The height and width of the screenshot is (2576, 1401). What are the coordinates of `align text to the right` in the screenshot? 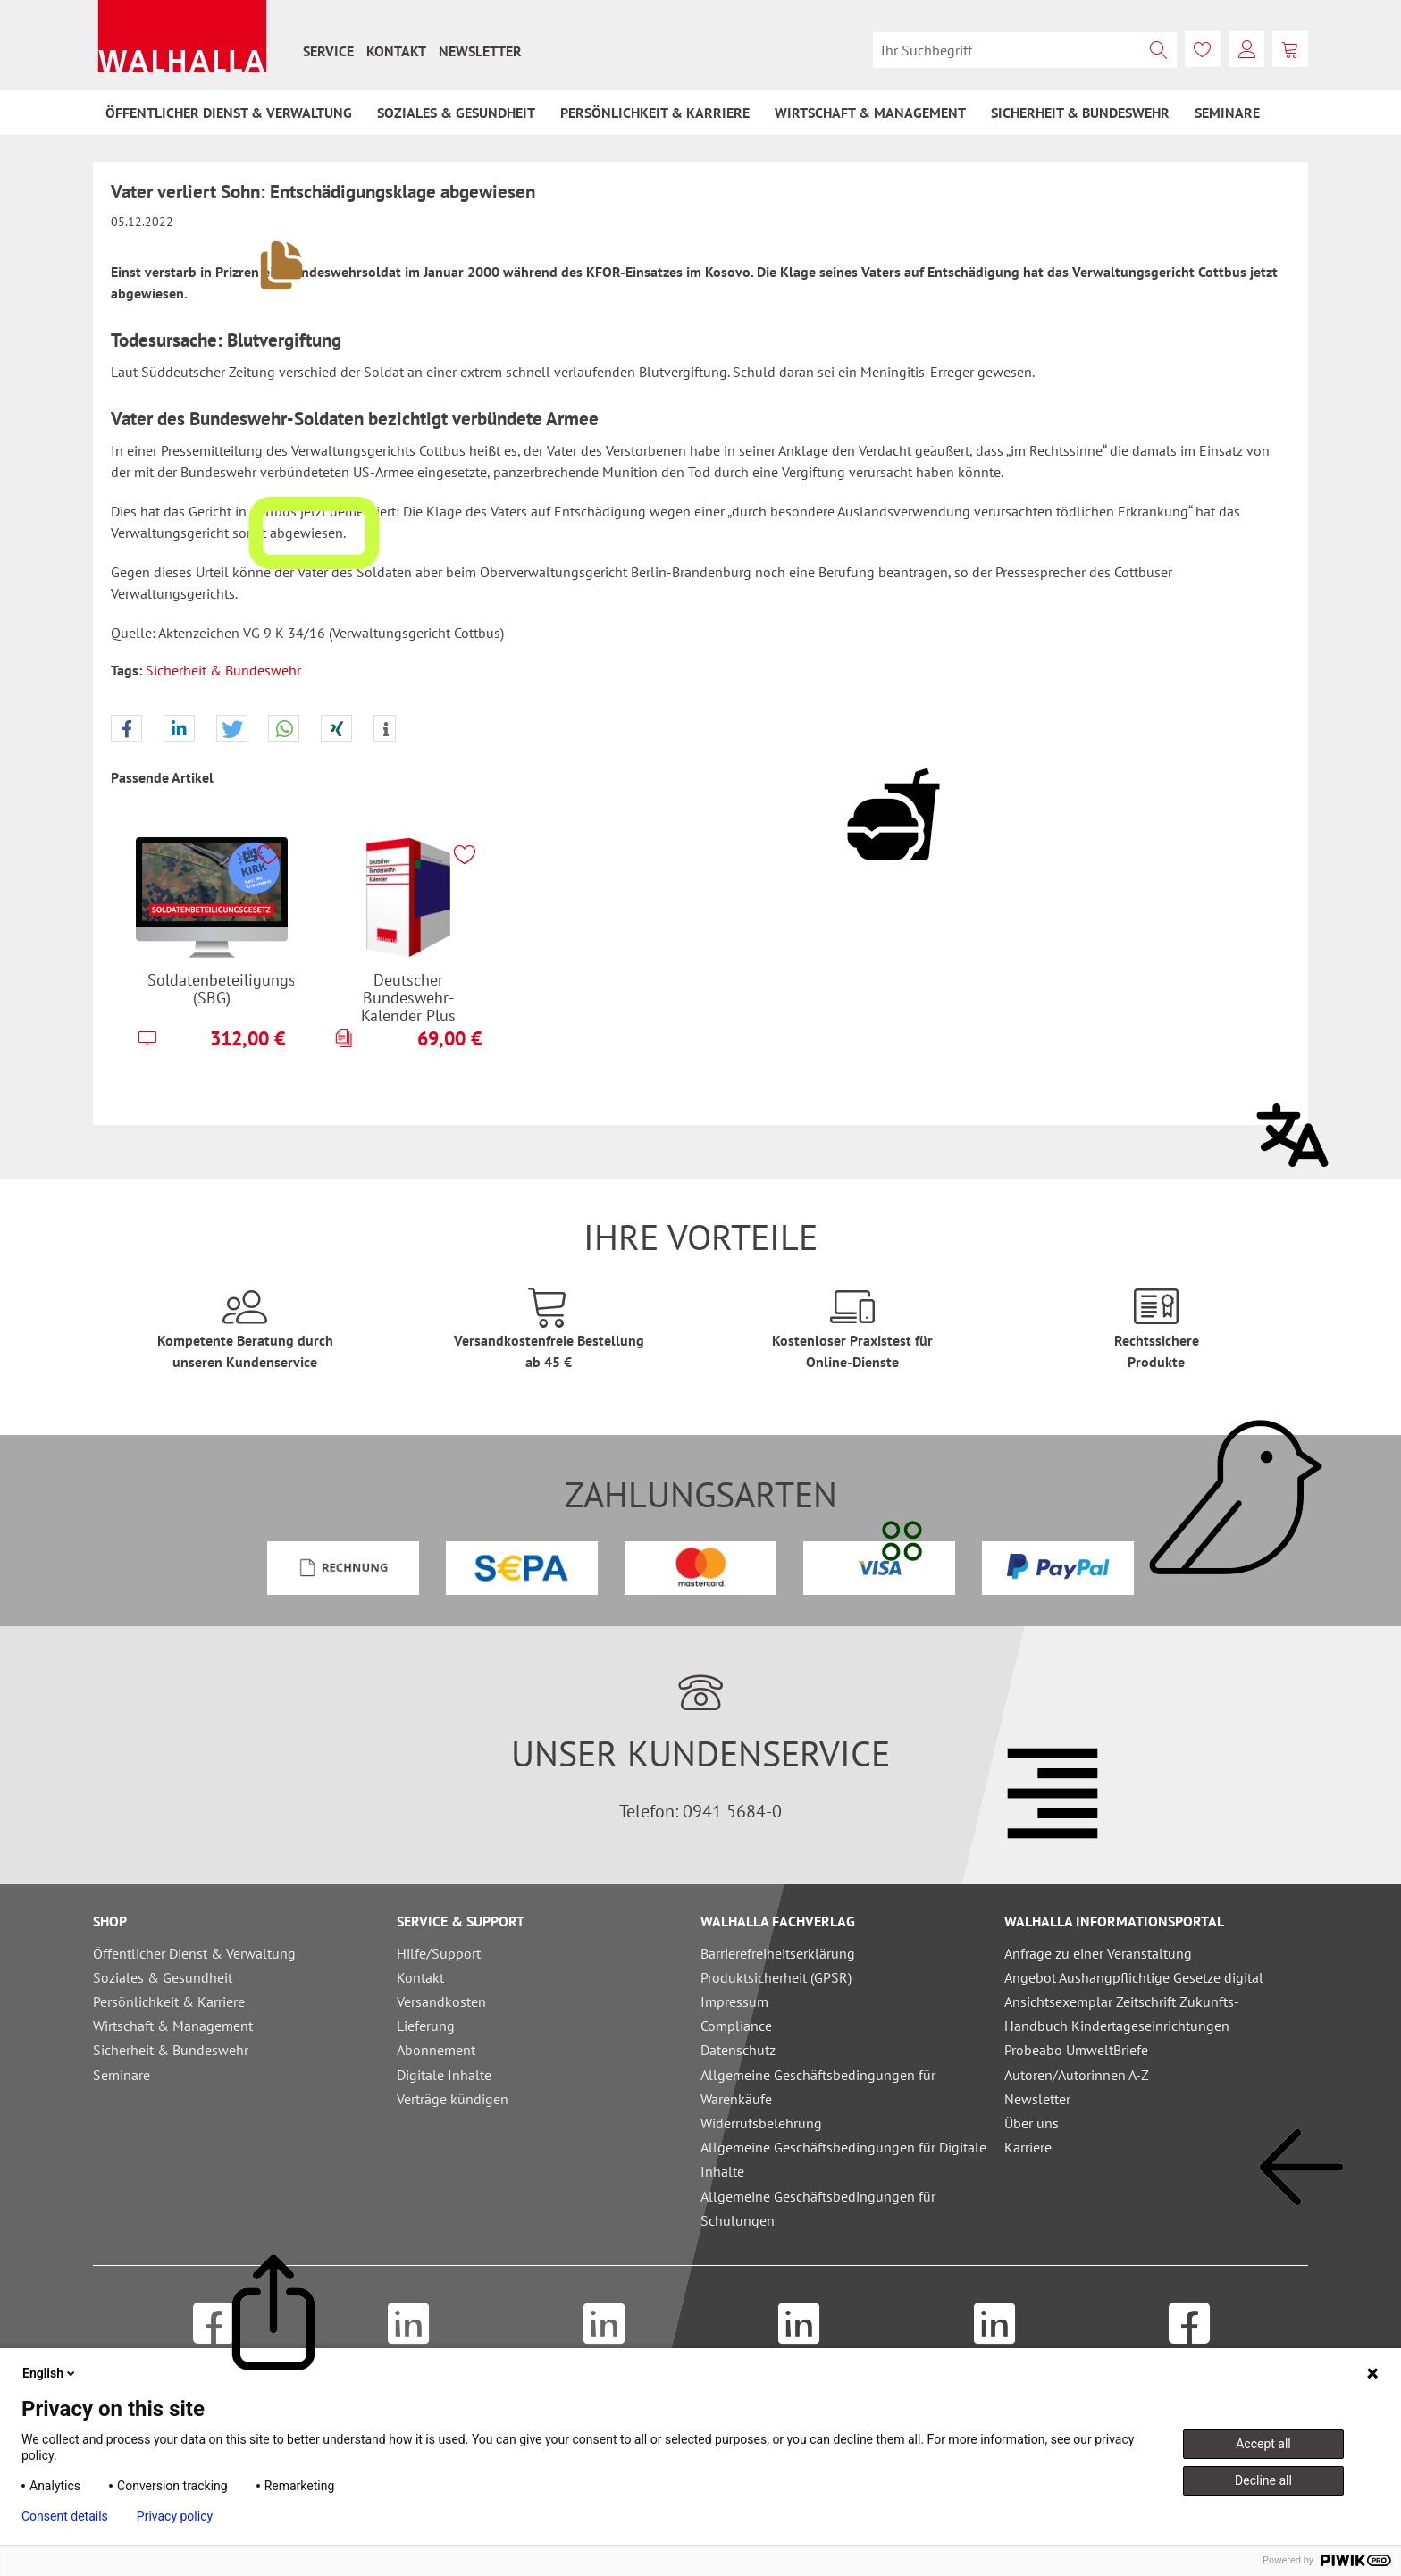 It's located at (1053, 1793).